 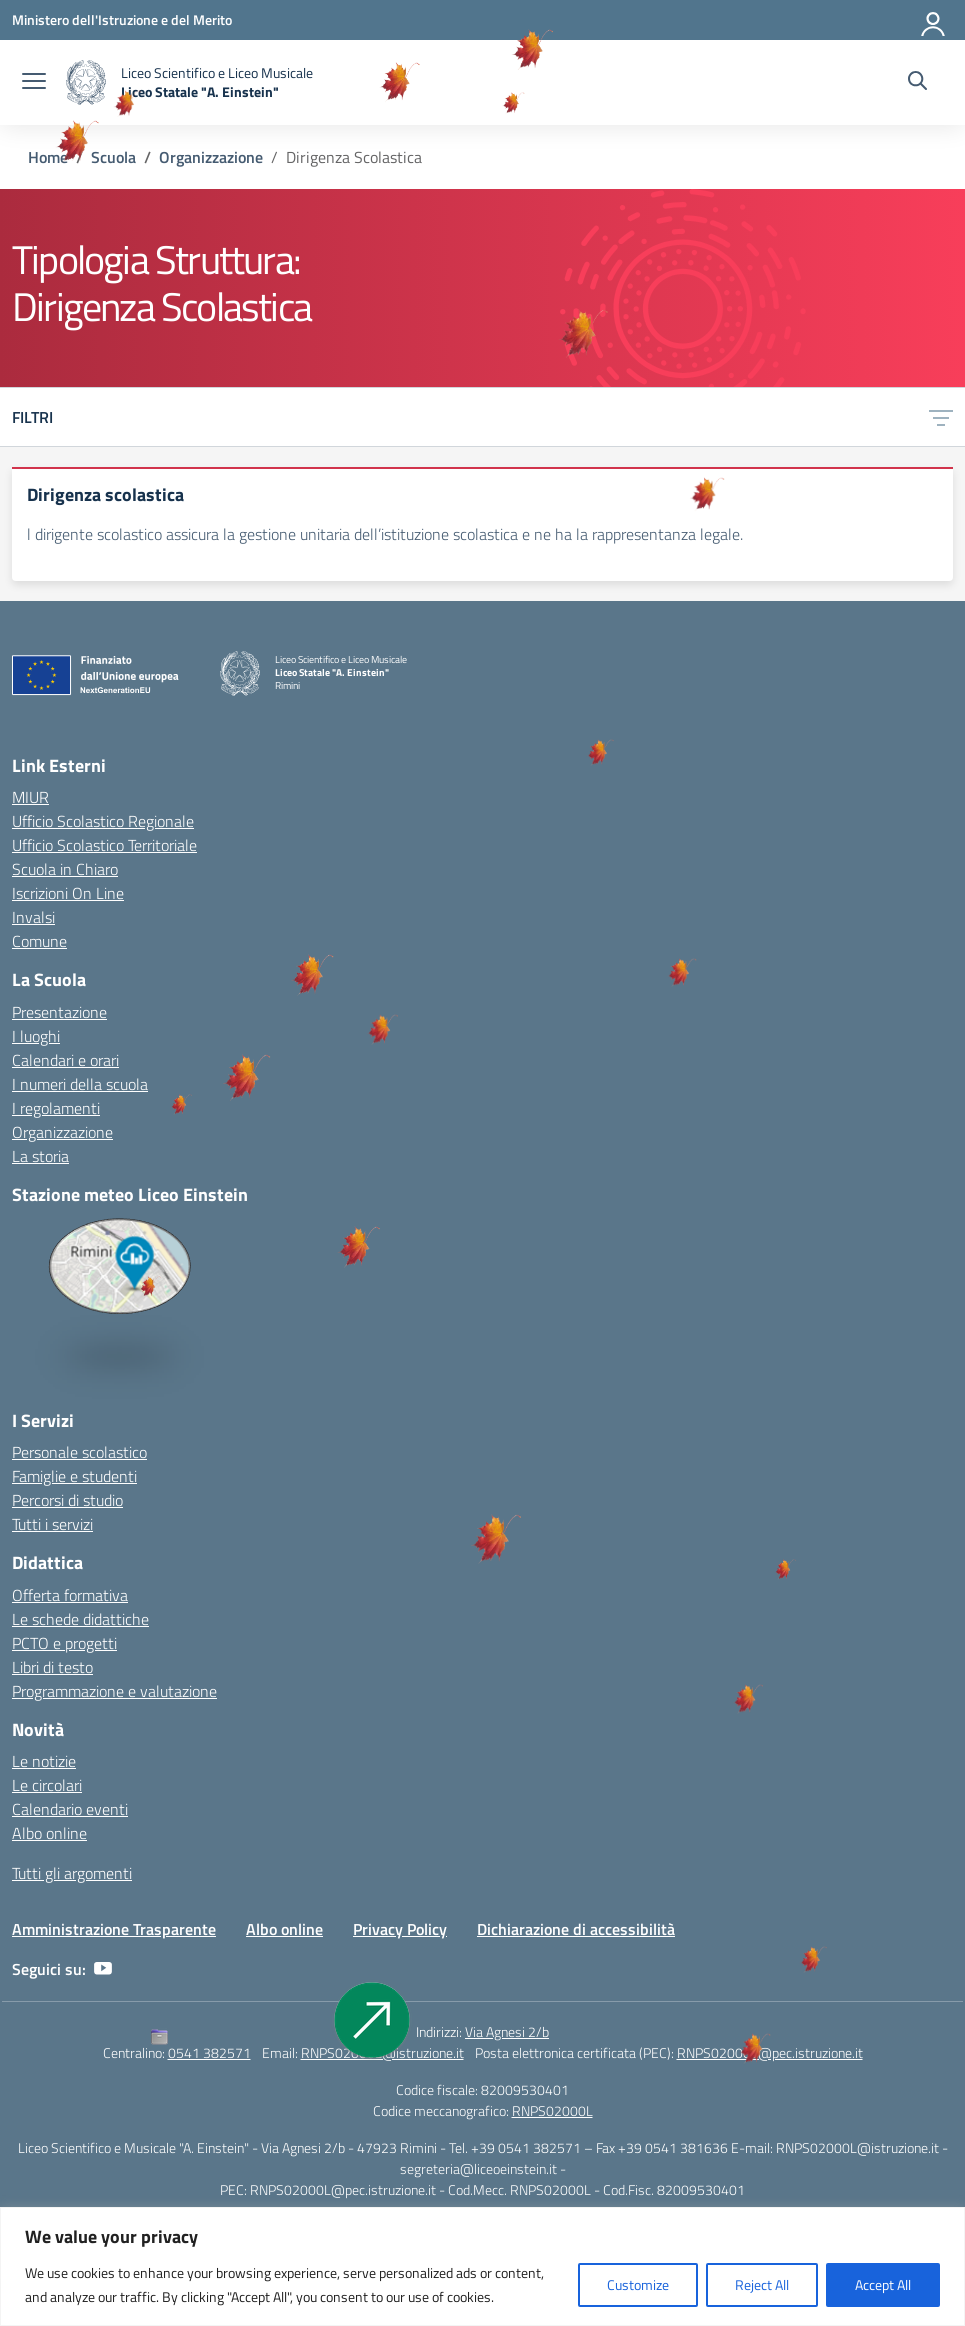 I want to click on indicates a symbolic link or shortcut to another file, so click(x=372, y=2020).